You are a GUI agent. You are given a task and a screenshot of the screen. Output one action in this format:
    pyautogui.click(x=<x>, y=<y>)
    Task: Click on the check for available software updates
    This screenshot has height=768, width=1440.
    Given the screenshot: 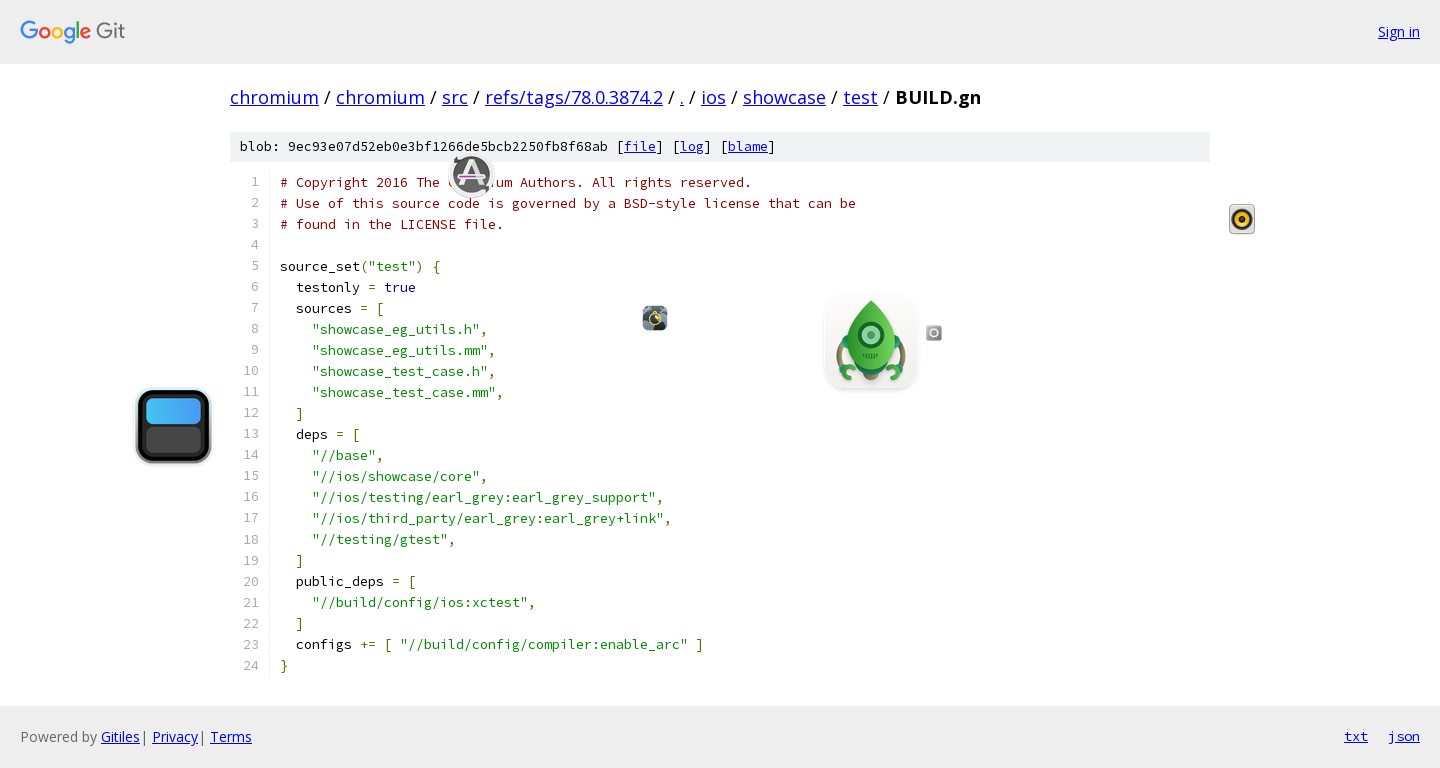 What is the action you would take?
    pyautogui.click(x=471, y=174)
    